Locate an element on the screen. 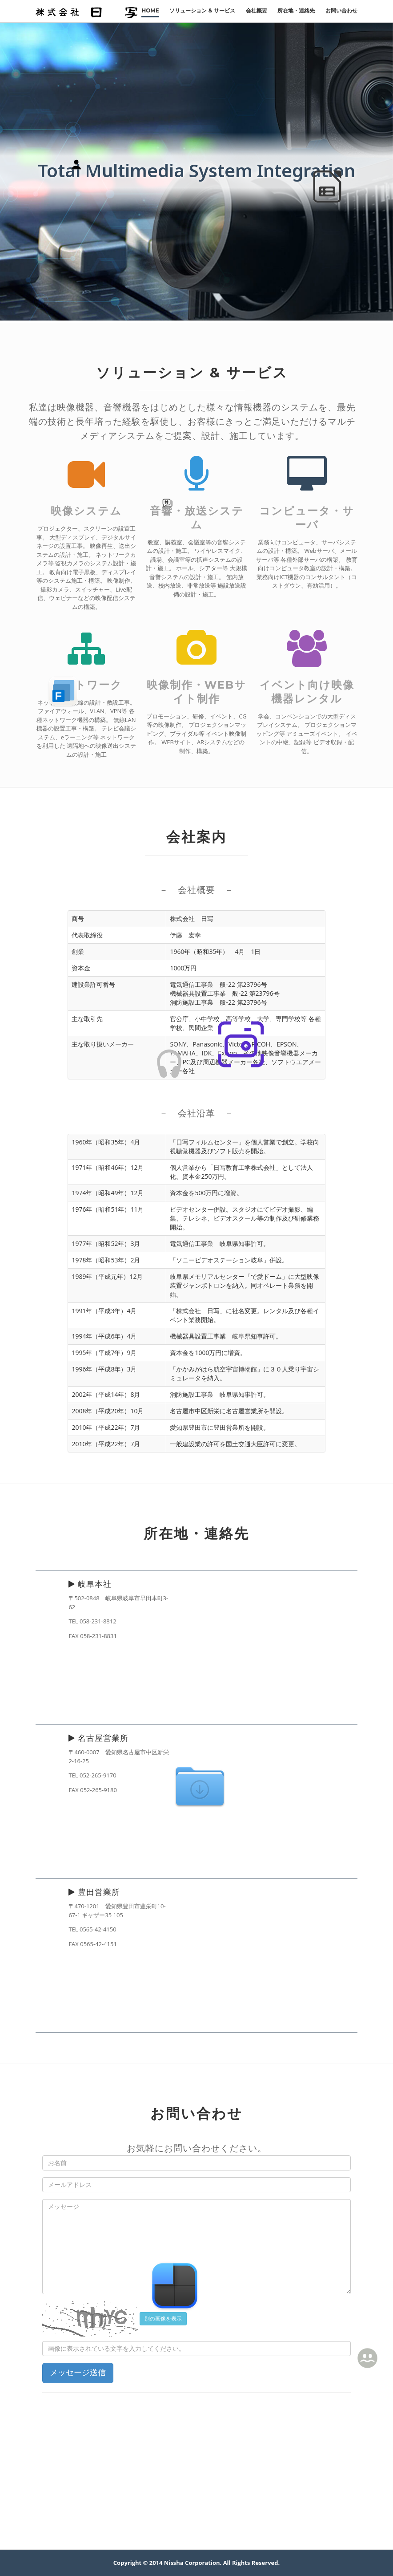  open fluent reader app is located at coordinates (63, 691).